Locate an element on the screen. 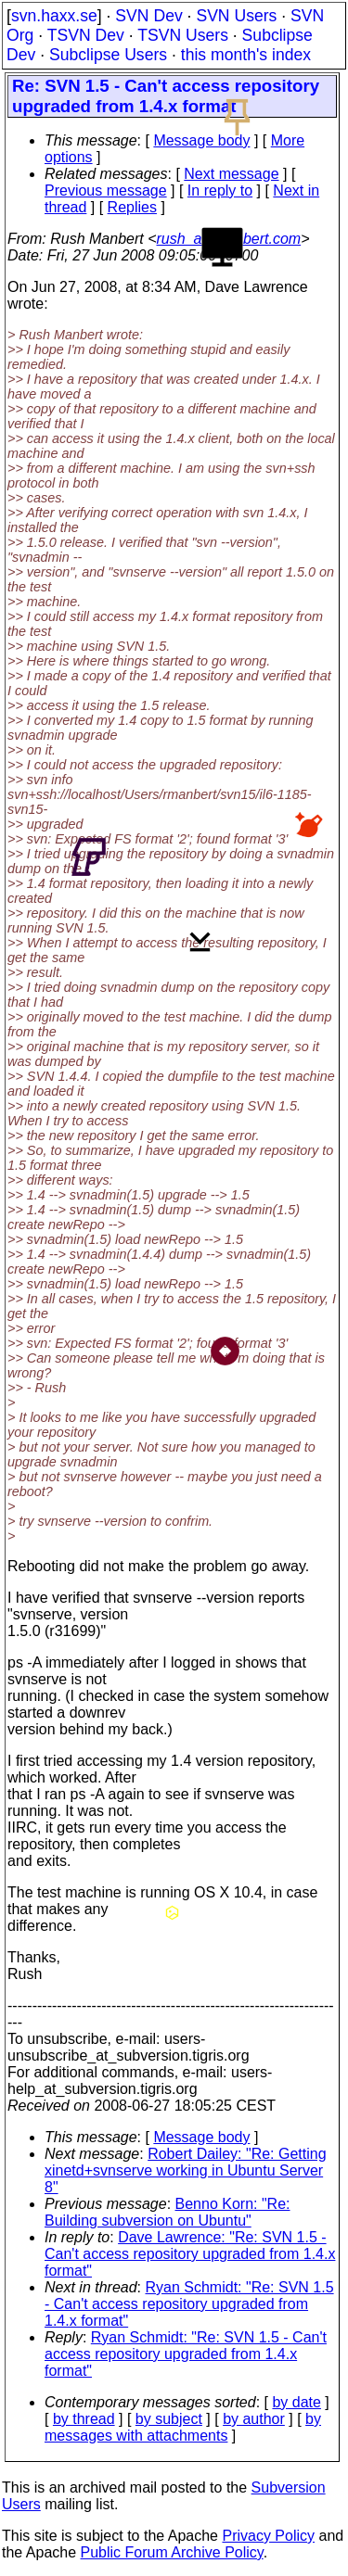 The width and height of the screenshot is (348, 2576). view copper coin balance or currency is located at coordinates (225, 1351).